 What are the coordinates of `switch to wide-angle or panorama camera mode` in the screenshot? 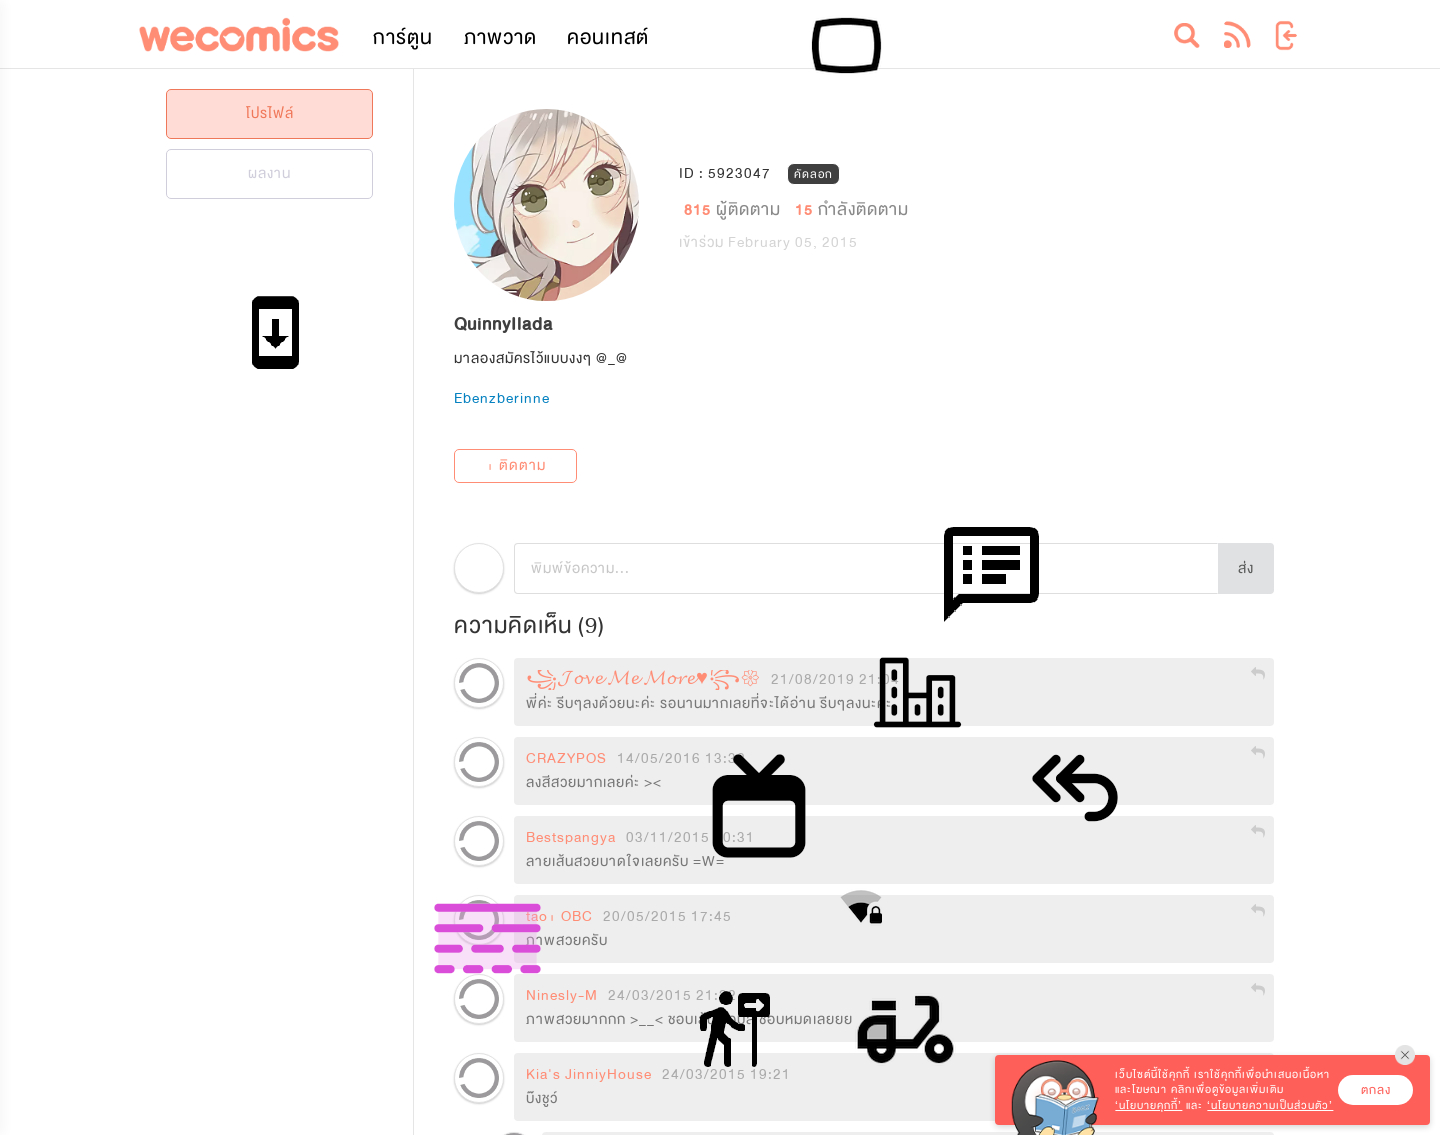 It's located at (846, 45).